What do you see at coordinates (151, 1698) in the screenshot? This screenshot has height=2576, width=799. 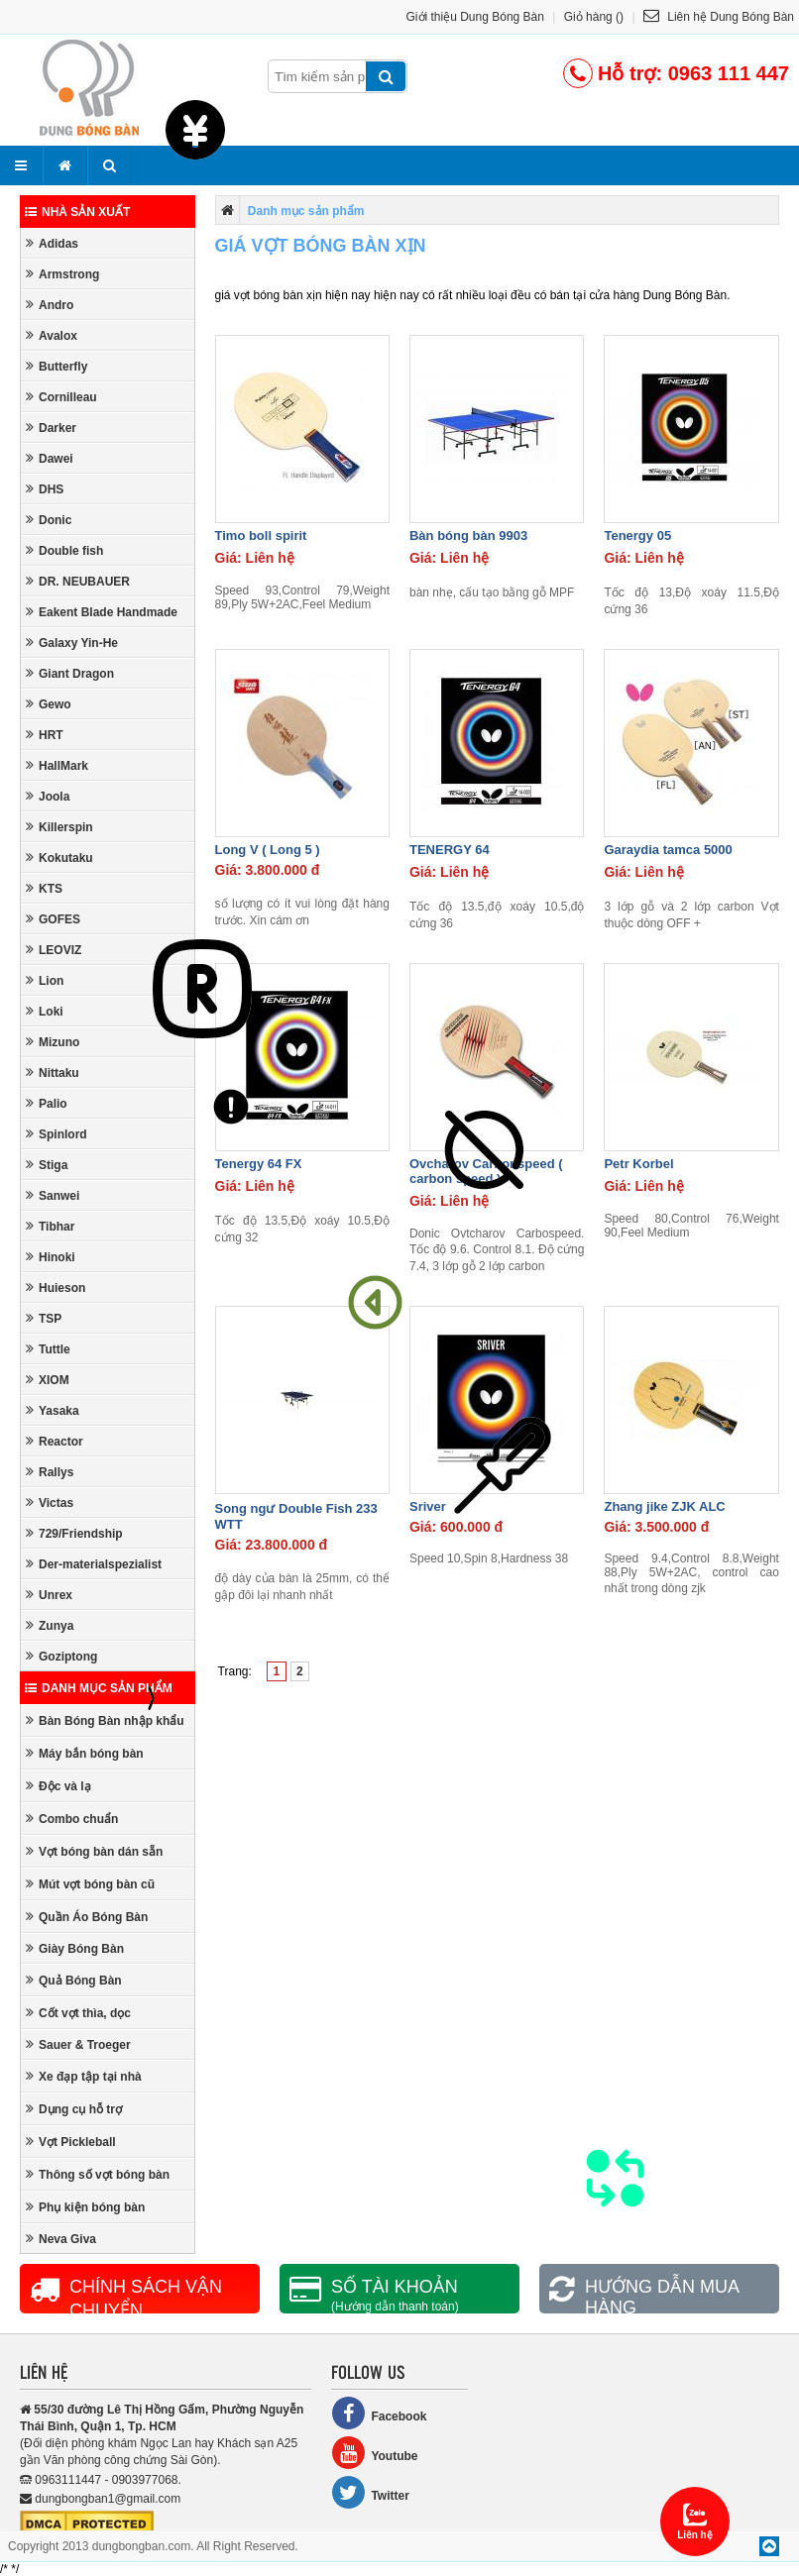 I see `navigate to the next item or page` at bounding box center [151, 1698].